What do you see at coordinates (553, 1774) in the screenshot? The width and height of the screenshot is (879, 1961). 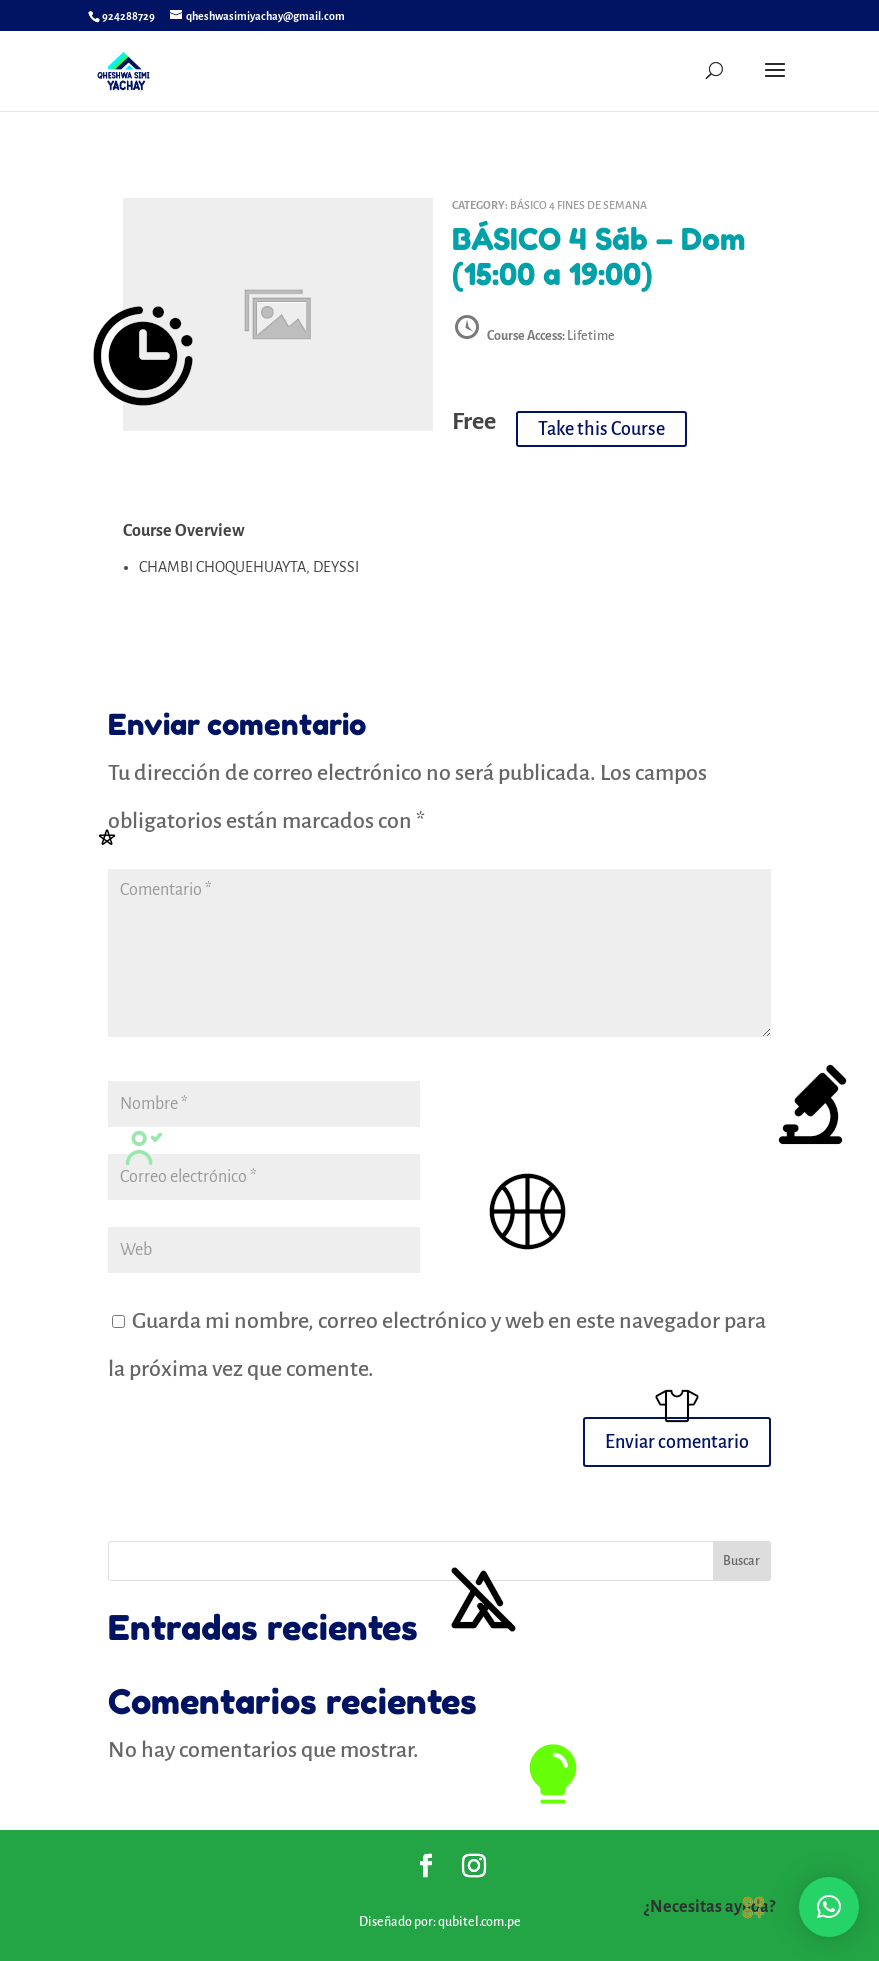 I see `view tips or helpful suggestions` at bounding box center [553, 1774].